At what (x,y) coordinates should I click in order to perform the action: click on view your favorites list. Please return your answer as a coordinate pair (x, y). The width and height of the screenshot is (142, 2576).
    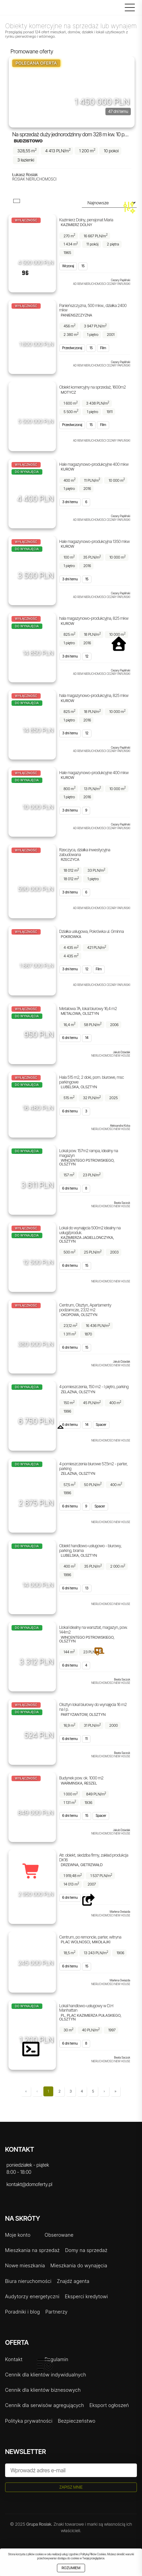
    Looking at the image, I should click on (44, 2364).